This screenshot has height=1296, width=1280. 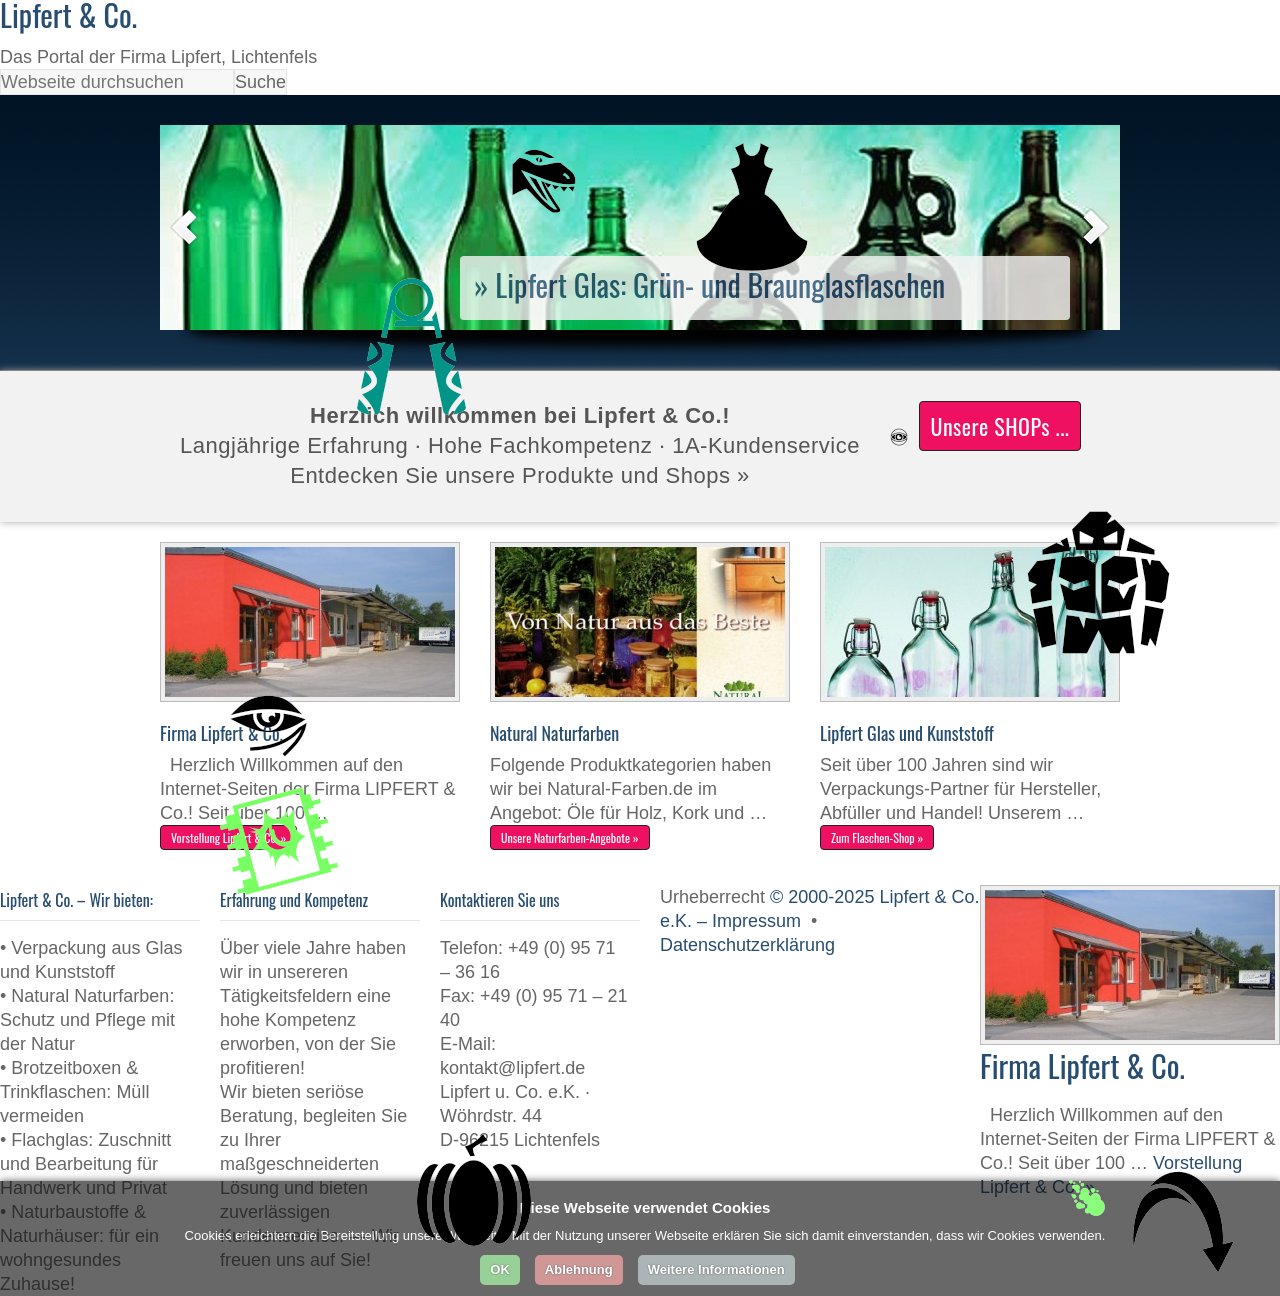 I want to click on indicates eye strain or fatigue warning, so click(x=268, y=717).